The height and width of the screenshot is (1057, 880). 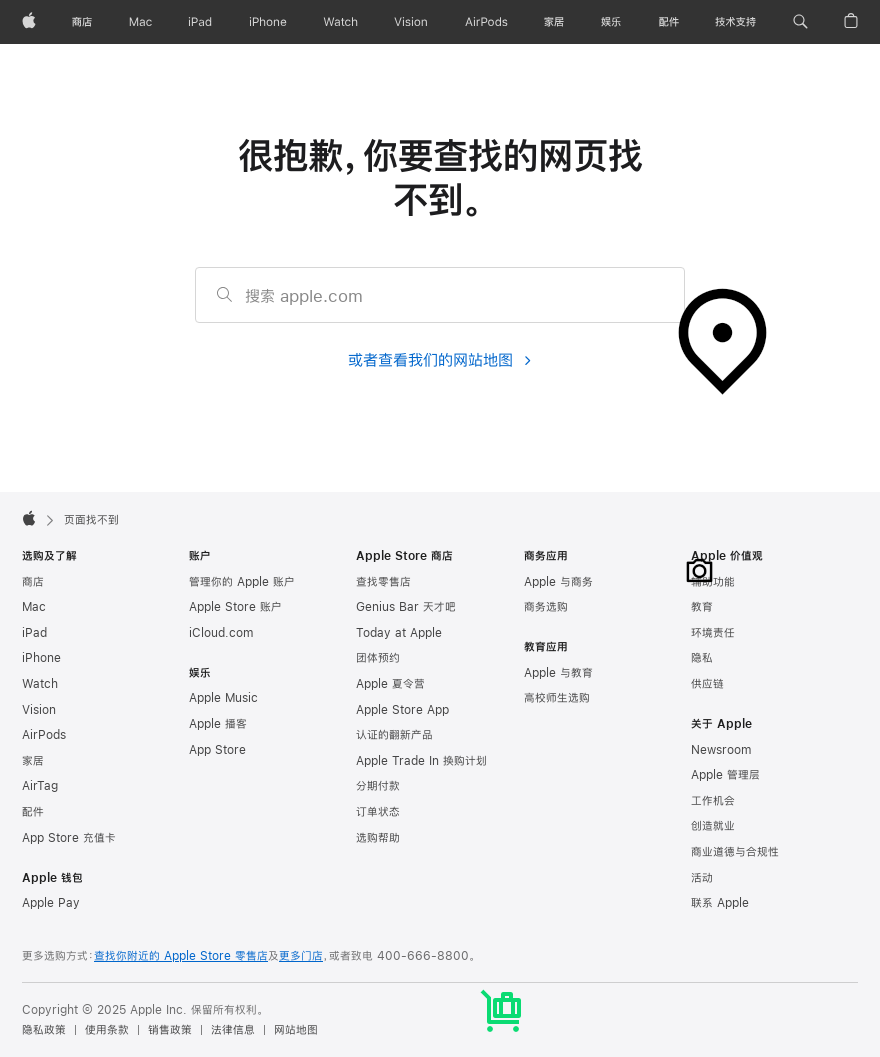 What do you see at coordinates (699, 570) in the screenshot?
I see `take a photo` at bounding box center [699, 570].